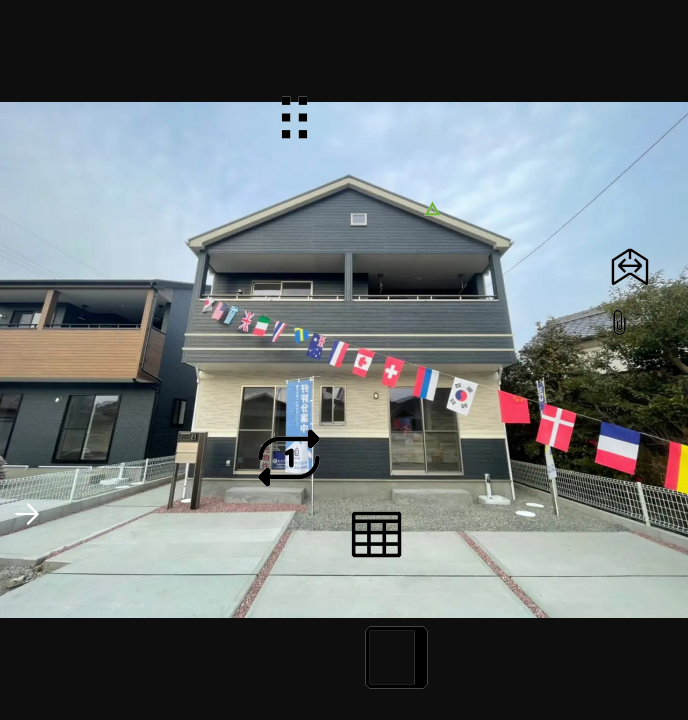 This screenshot has width=688, height=720. I want to click on insert or view a data table, so click(378, 534).